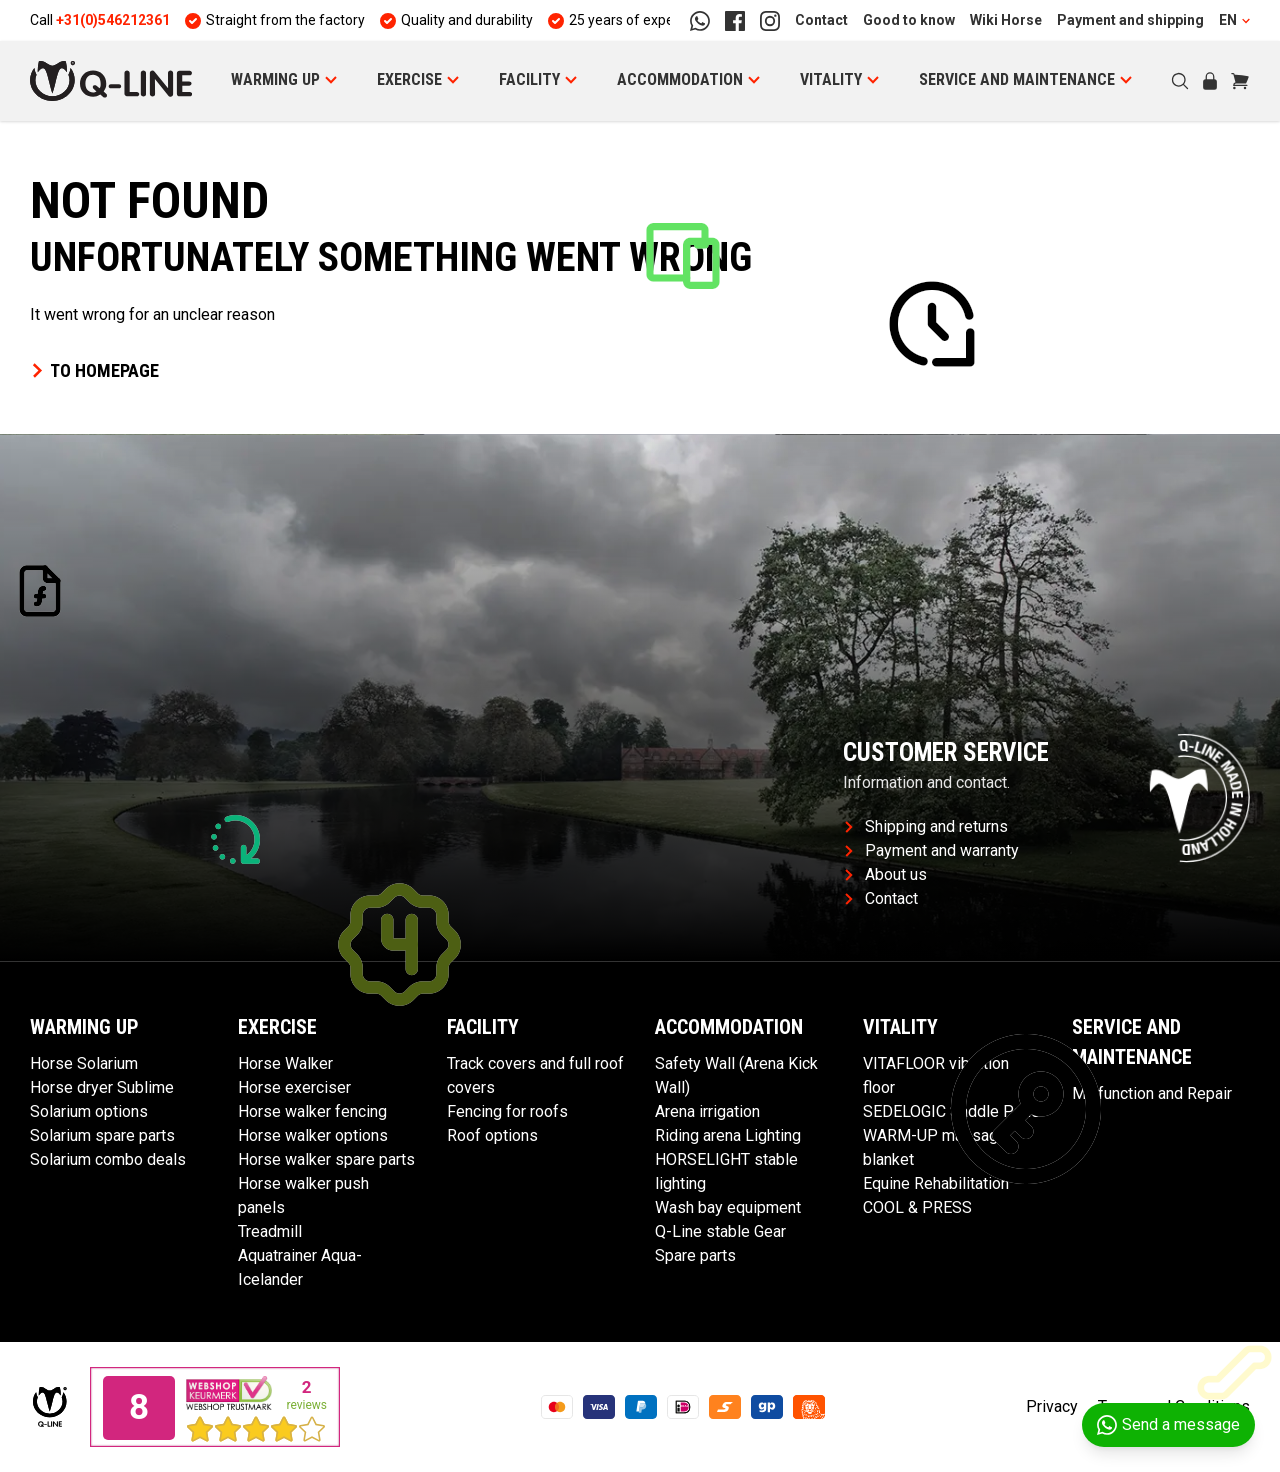  Describe the element at coordinates (40, 591) in the screenshot. I see `view or open a function file` at that location.